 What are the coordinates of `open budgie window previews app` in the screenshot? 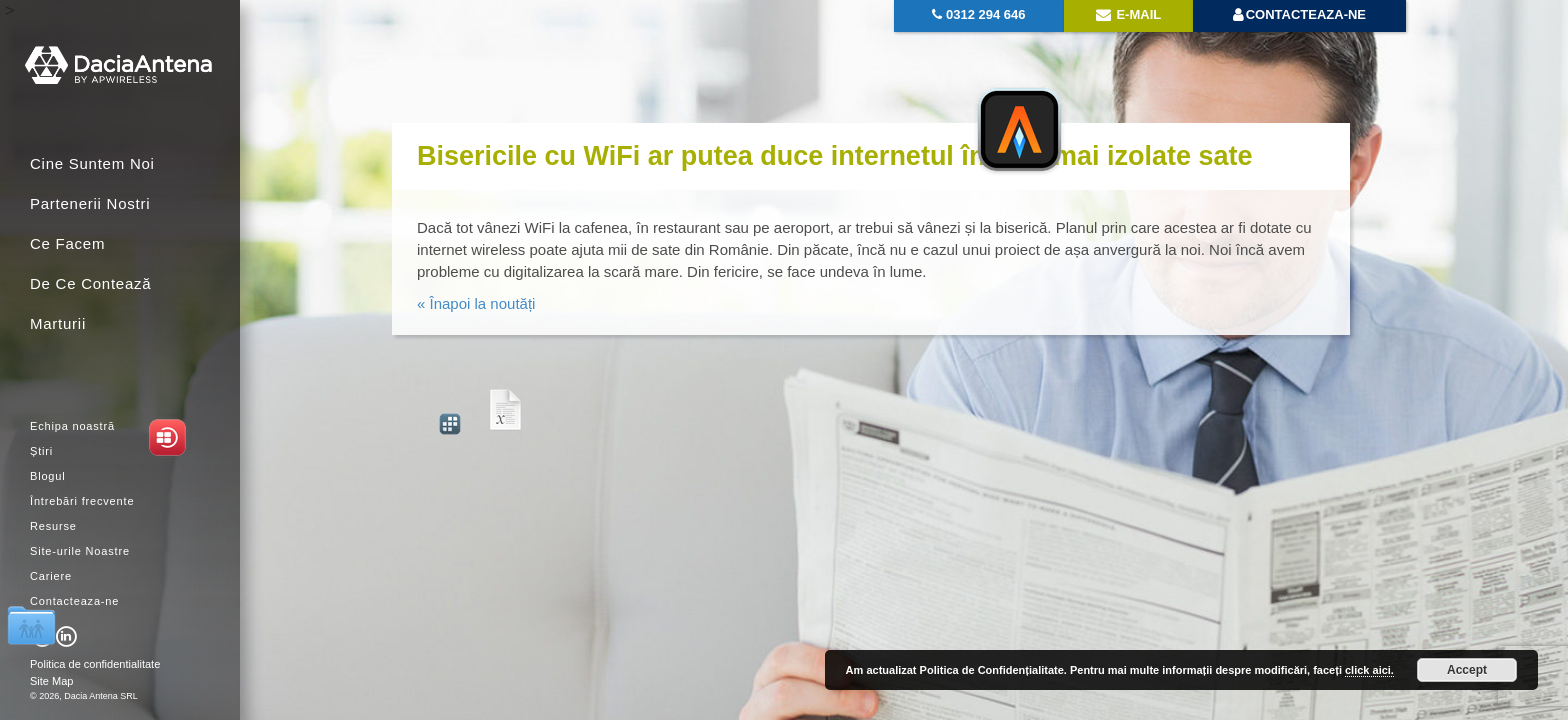 It's located at (167, 437).